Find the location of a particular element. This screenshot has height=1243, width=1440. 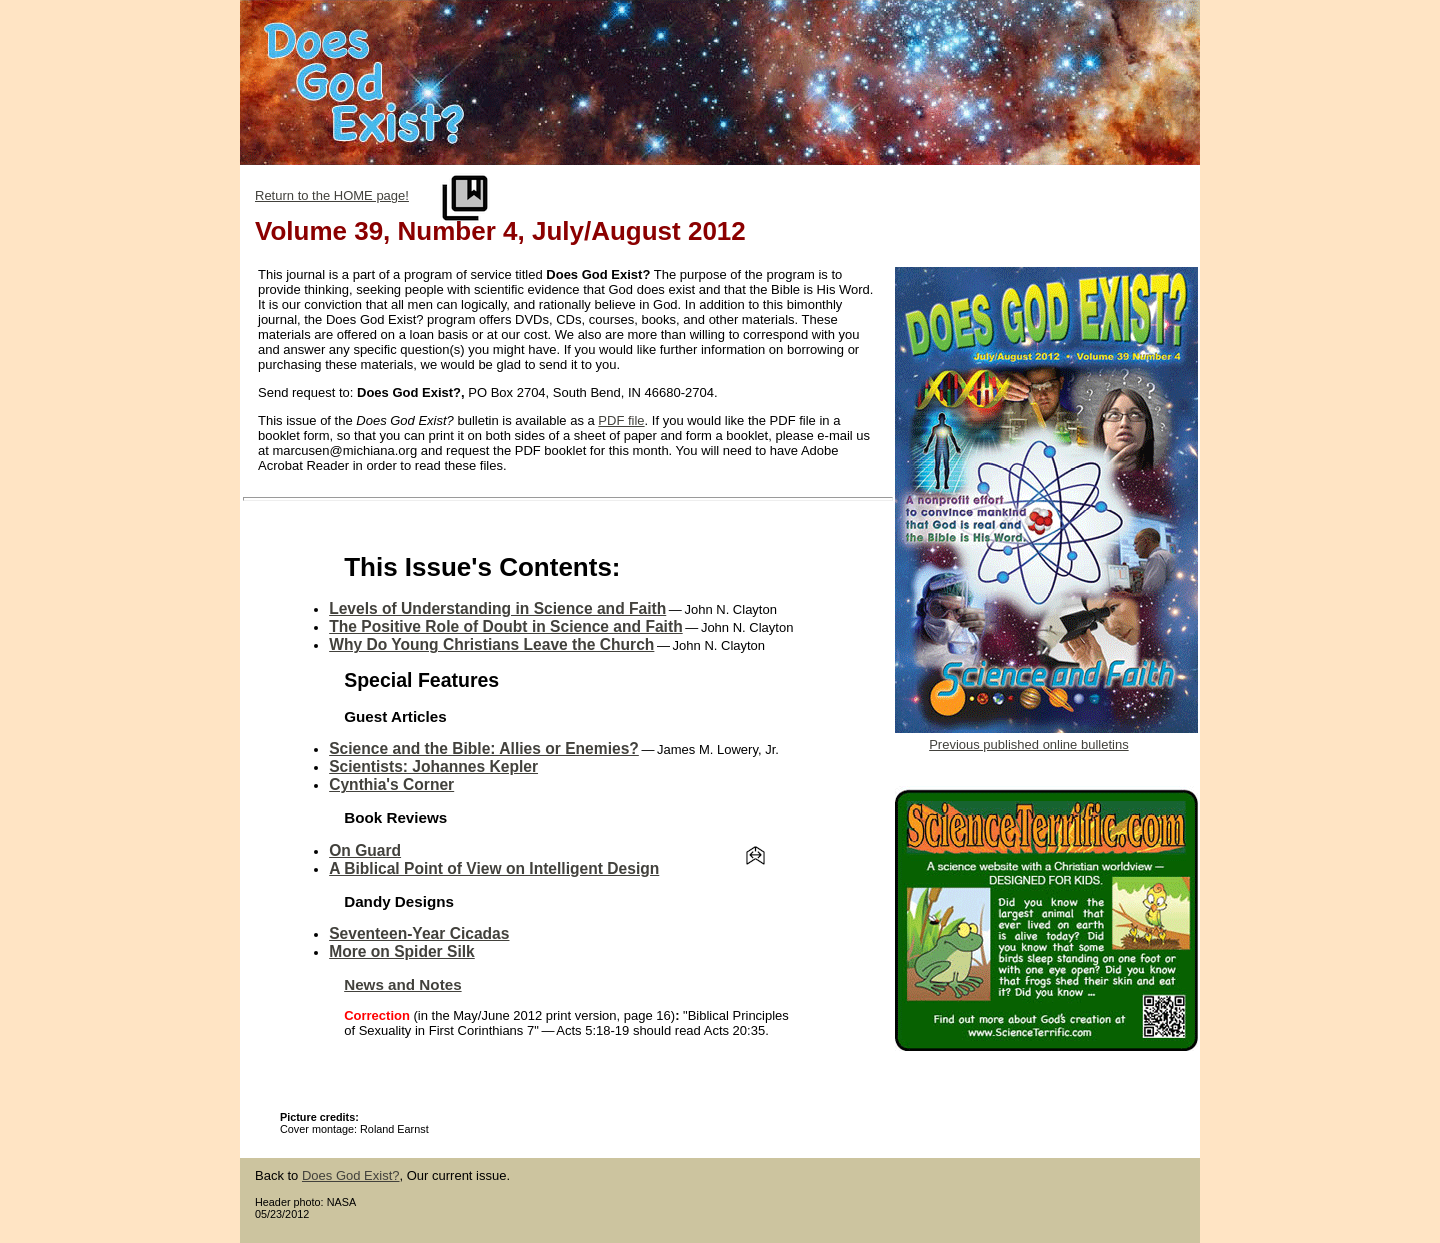

mirror or flip content horizontally is located at coordinates (755, 855).